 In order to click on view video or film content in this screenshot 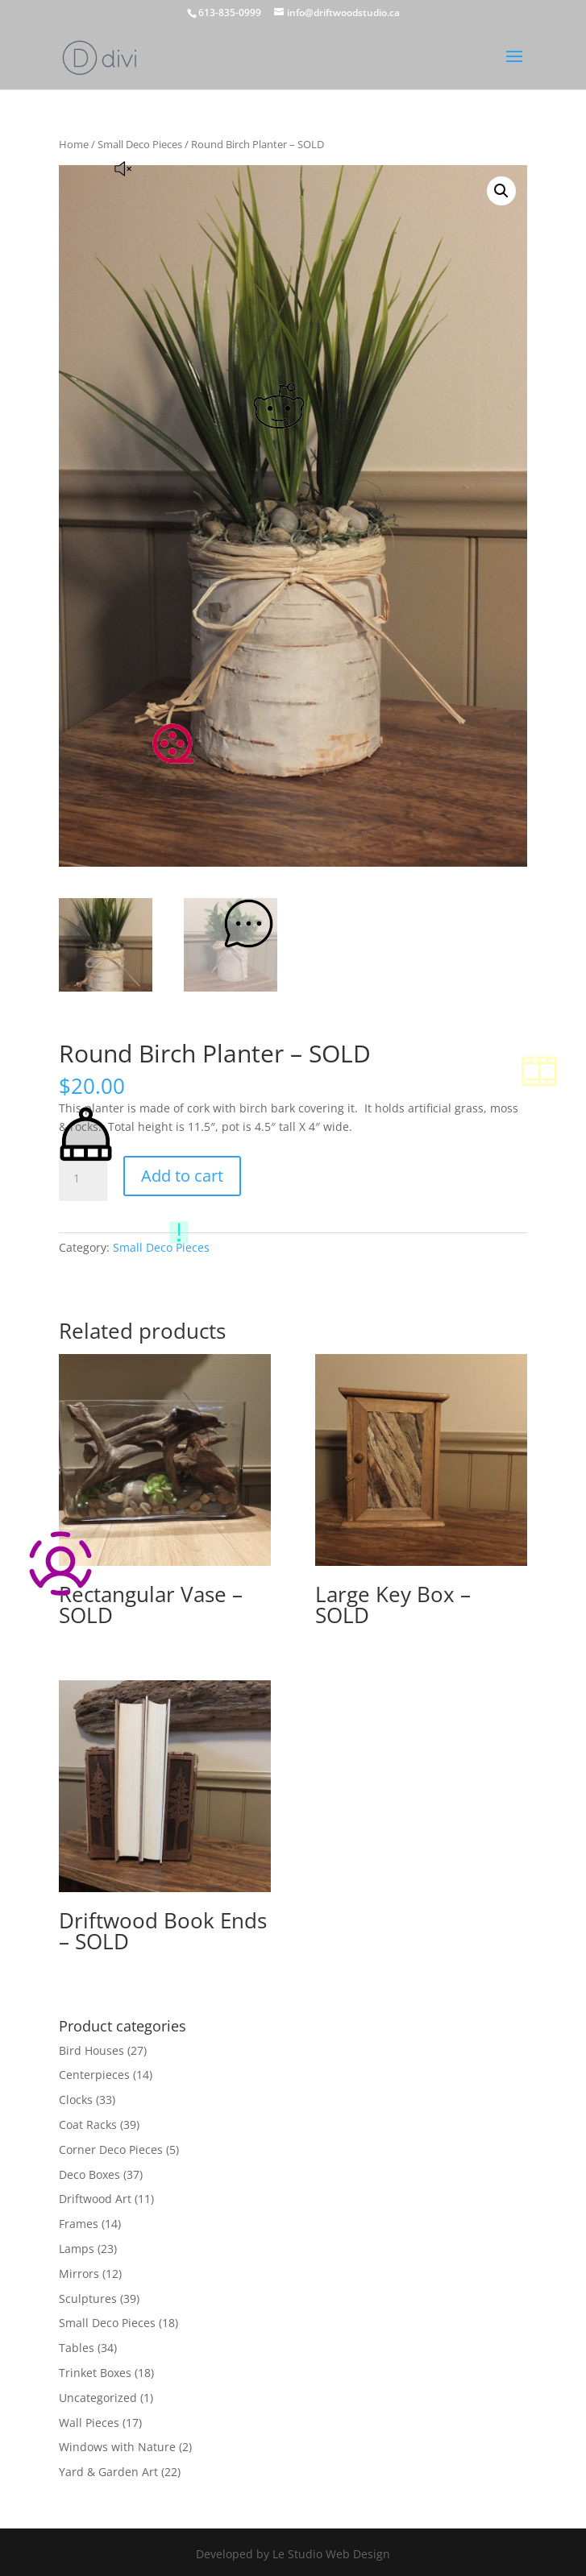, I will do `click(539, 1071)`.